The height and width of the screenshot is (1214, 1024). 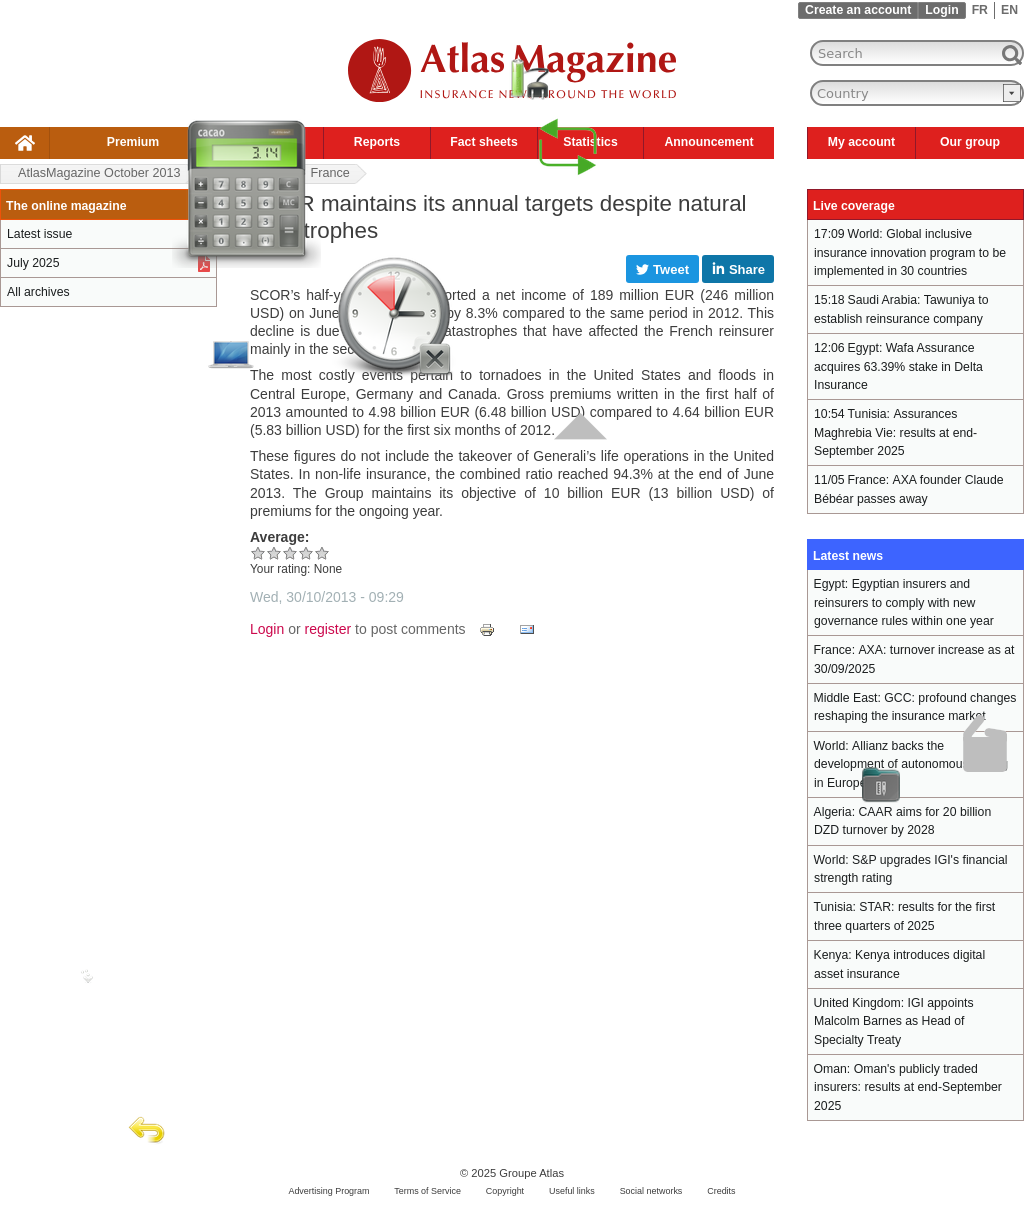 What do you see at coordinates (396, 313) in the screenshot?
I see `indicates a missed appointment or scheduled event` at bounding box center [396, 313].